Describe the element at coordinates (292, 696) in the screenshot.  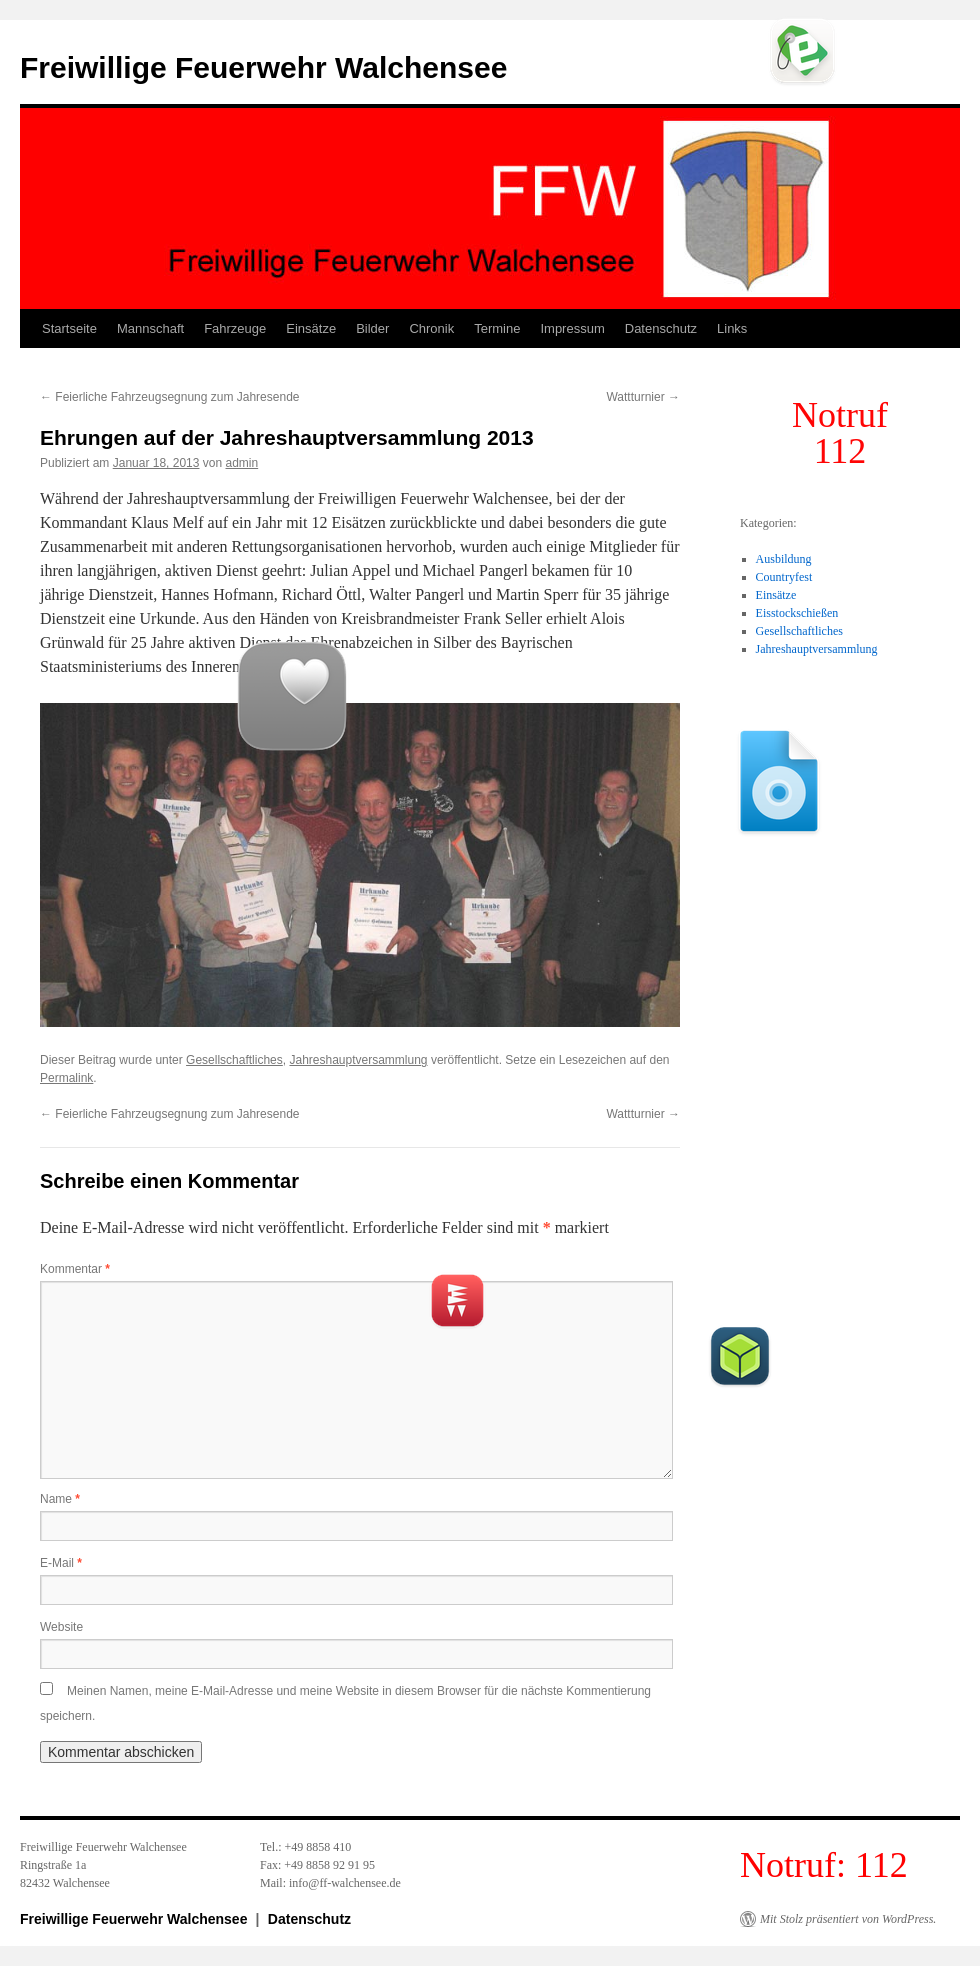
I see `open the Health app` at that location.